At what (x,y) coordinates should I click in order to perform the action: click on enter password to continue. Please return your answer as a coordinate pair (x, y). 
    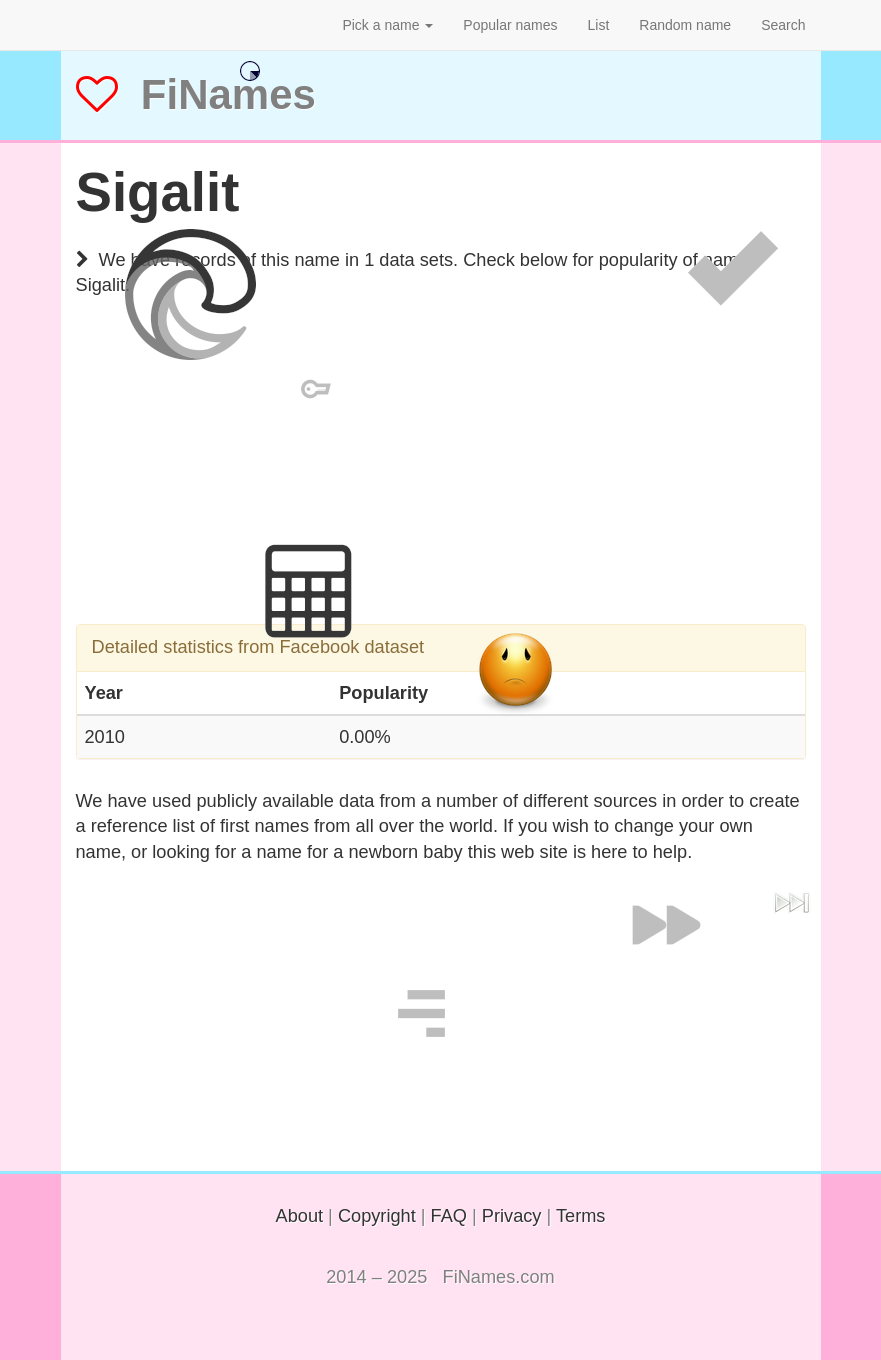
    Looking at the image, I should click on (316, 389).